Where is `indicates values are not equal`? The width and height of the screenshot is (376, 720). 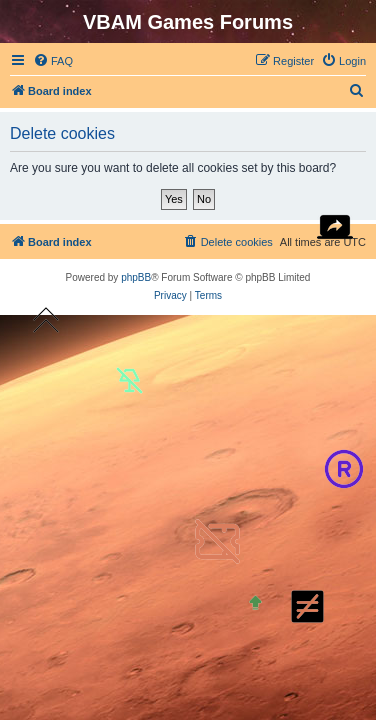
indicates values are not equal is located at coordinates (307, 606).